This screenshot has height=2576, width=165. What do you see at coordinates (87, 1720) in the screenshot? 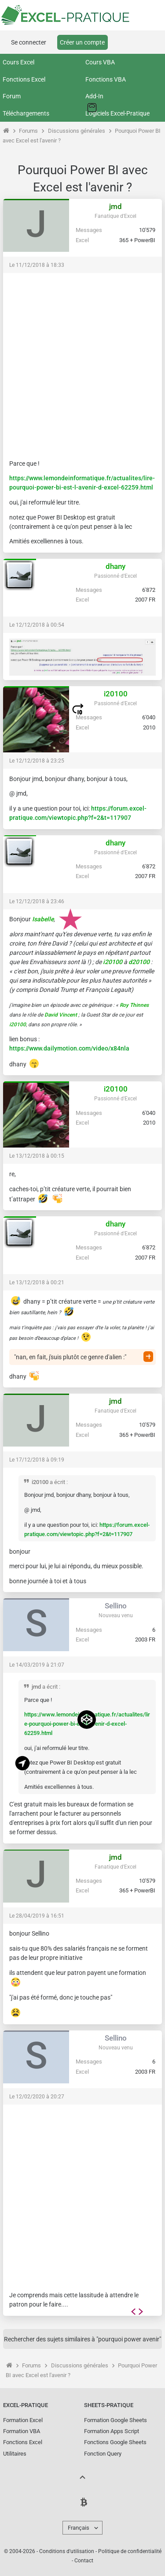
I see `open CodePen website or app` at bounding box center [87, 1720].